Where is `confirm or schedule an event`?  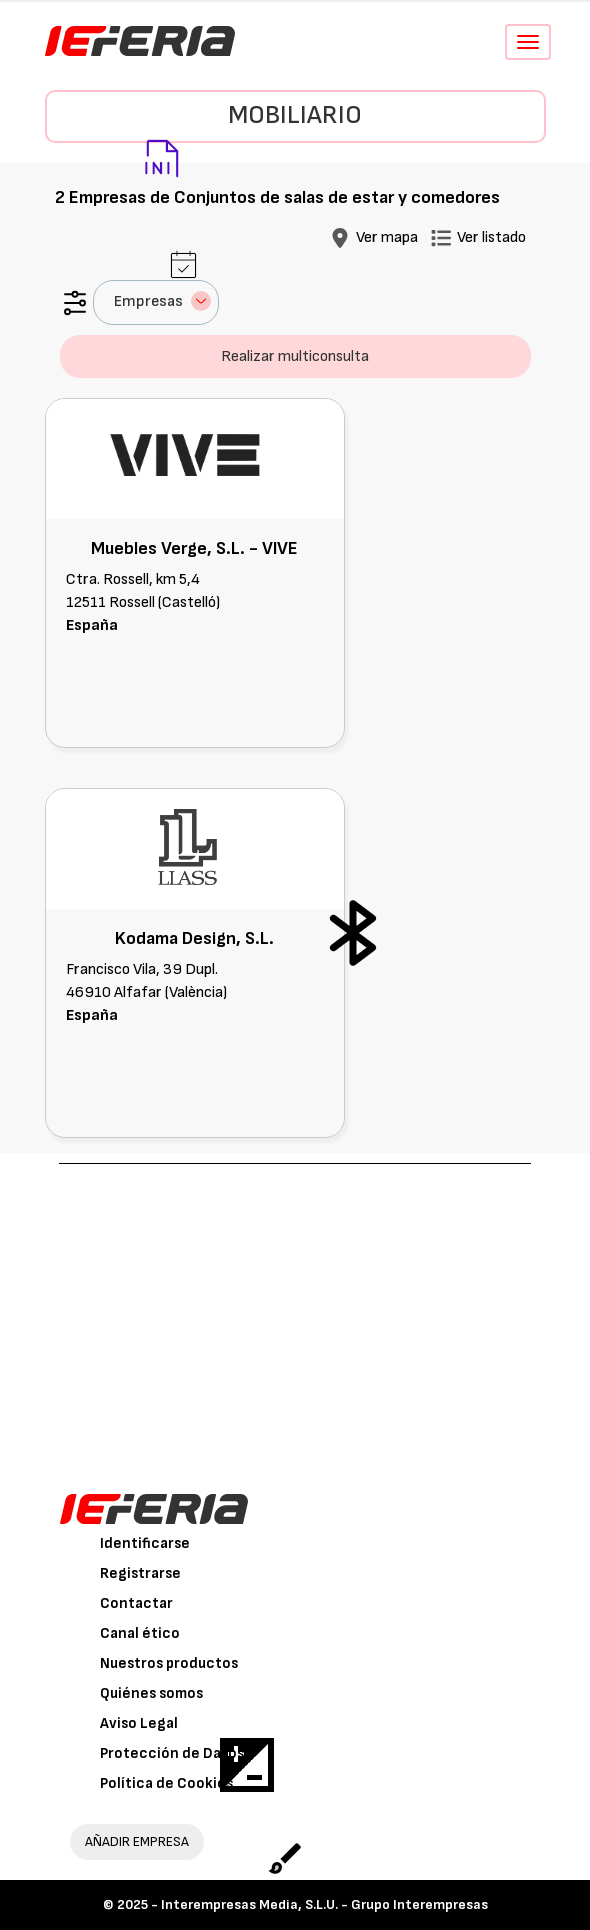
confirm or schedule an event is located at coordinates (183, 265).